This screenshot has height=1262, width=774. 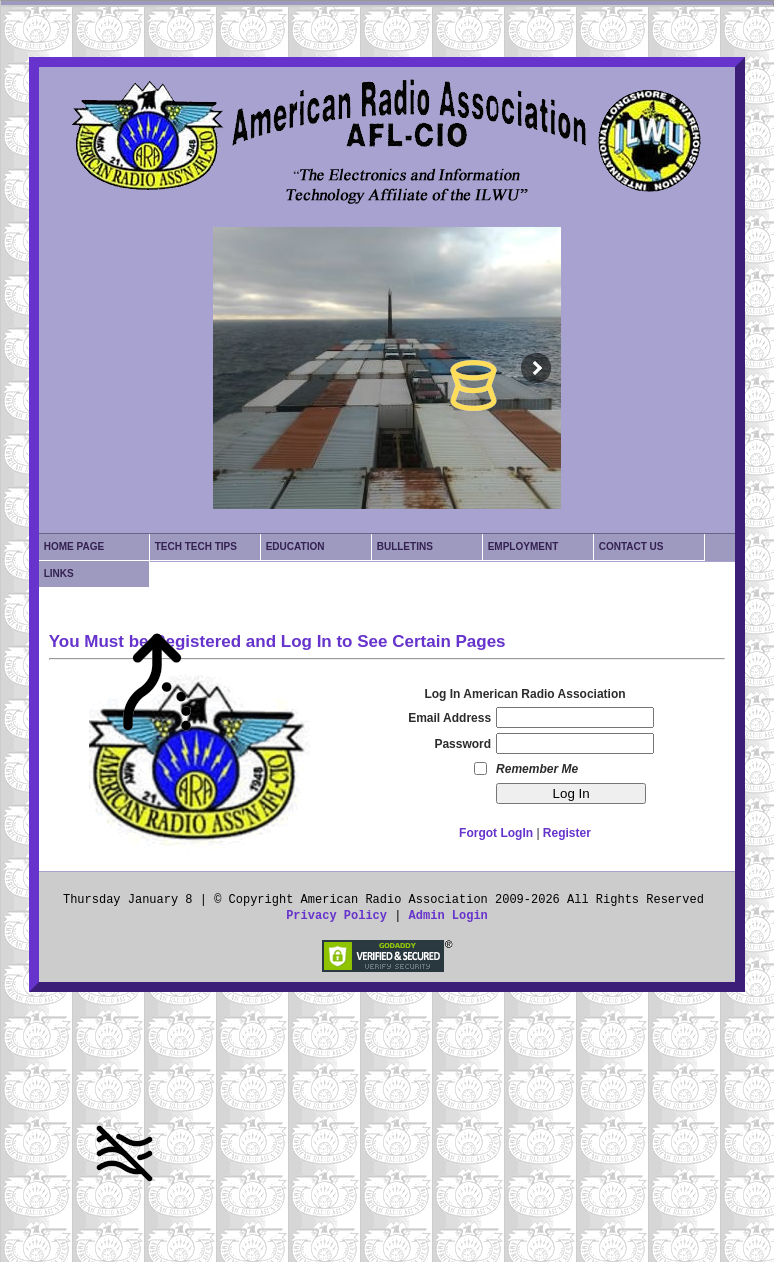 What do you see at coordinates (157, 682) in the screenshot?
I see `merge content from right into main branch` at bounding box center [157, 682].